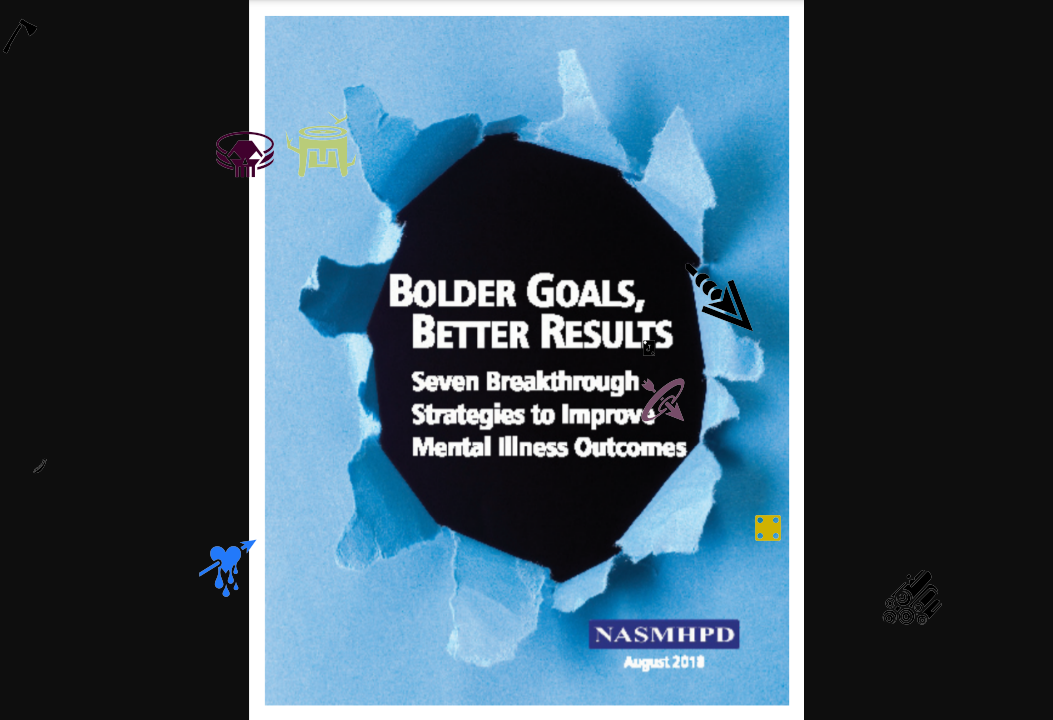 Image resolution: width=1053 pixels, height=720 pixels. Describe the element at coordinates (40, 466) in the screenshot. I see `select peas as an ingredient` at that location.